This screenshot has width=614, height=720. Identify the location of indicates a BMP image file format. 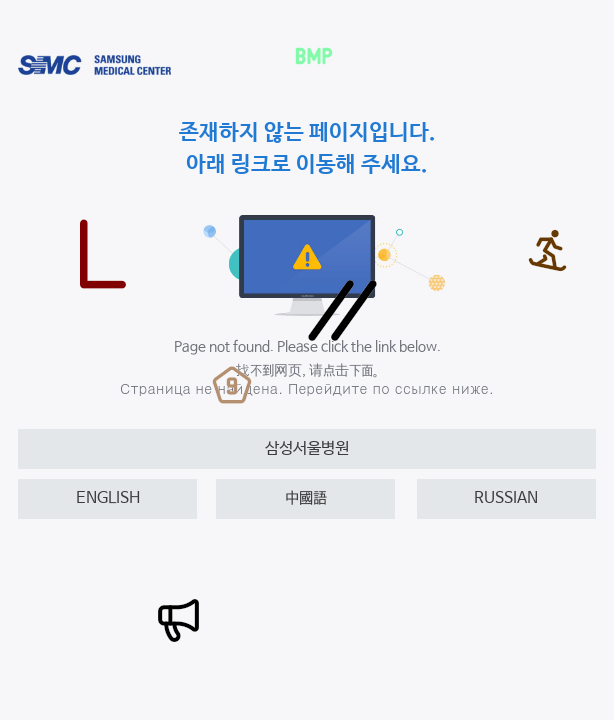
(314, 56).